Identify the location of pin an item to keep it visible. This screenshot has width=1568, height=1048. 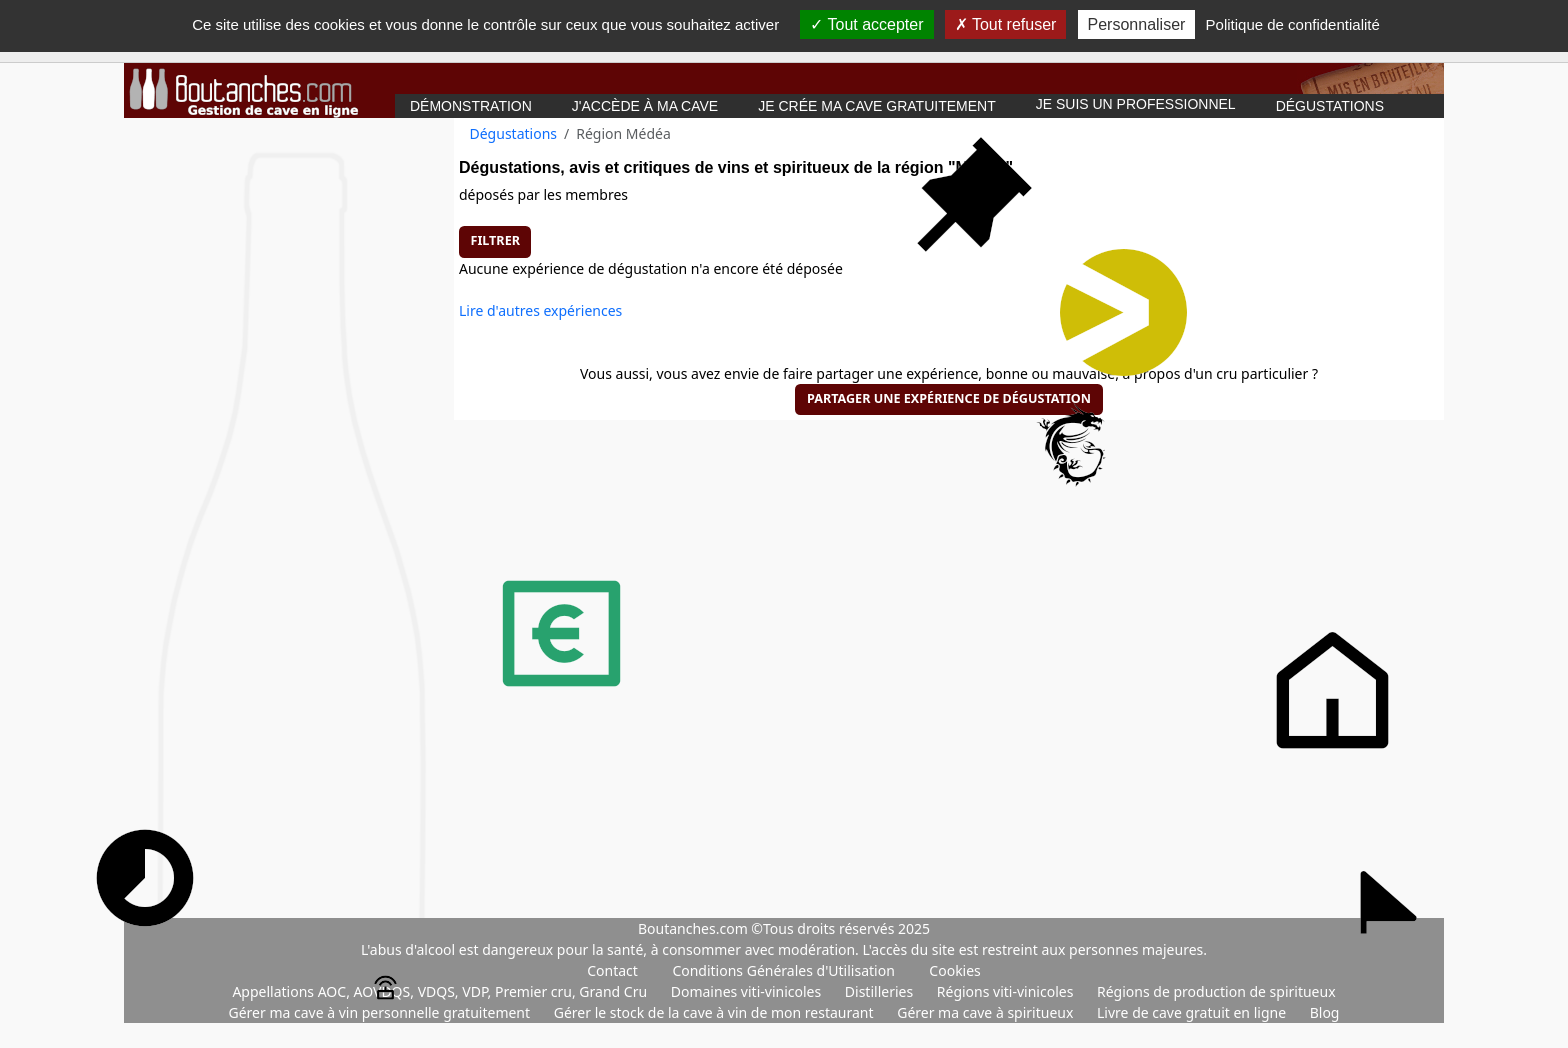
(970, 199).